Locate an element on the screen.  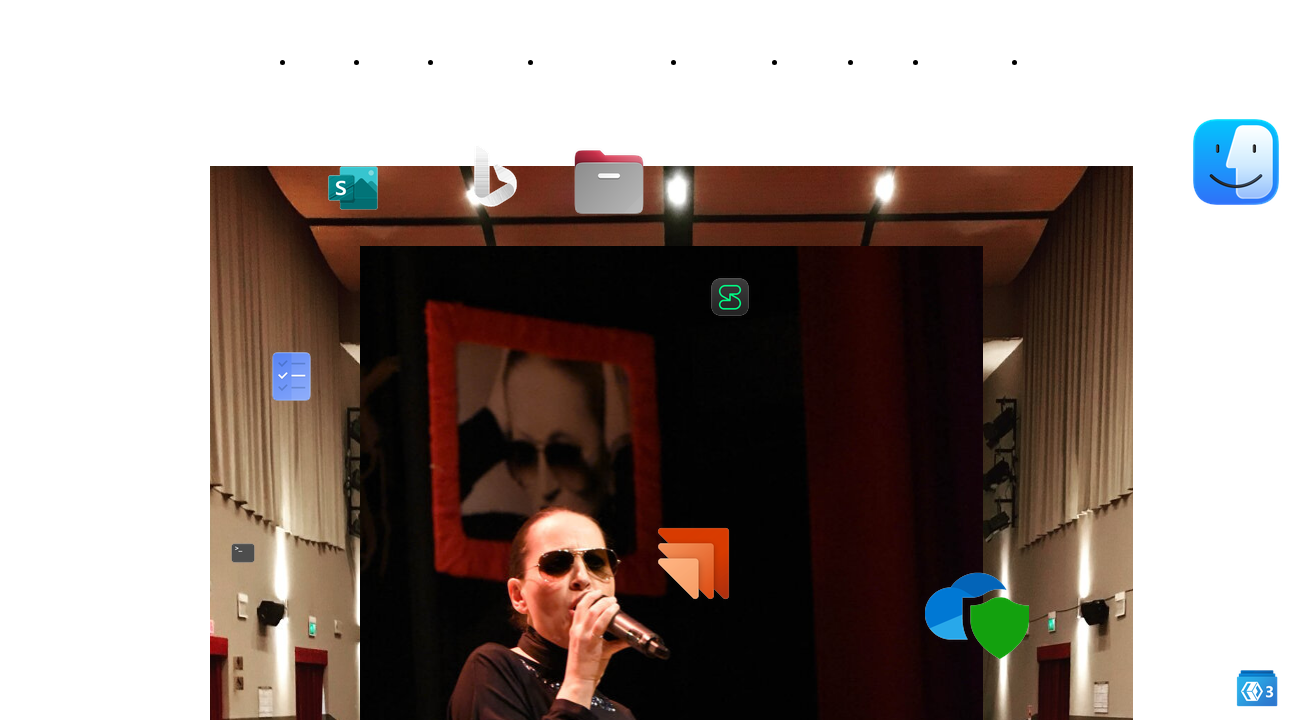
open Unity 3 game development environment is located at coordinates (1257, 689).